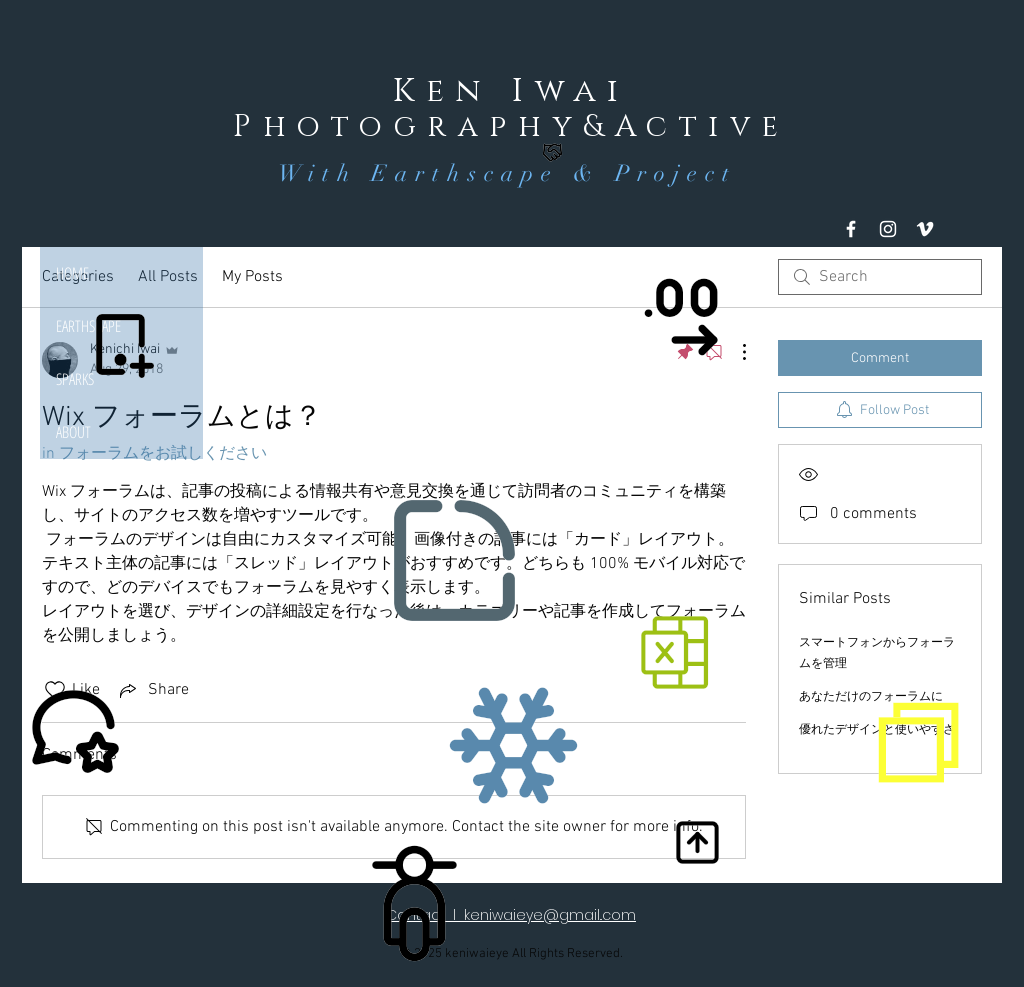 The width and height of the screenshot is (1024, 987). What do you see at coordinates (513, 745) in the screenshot?
I see `activate cooling or air conditioning mode` at bounding box center [513, 745].